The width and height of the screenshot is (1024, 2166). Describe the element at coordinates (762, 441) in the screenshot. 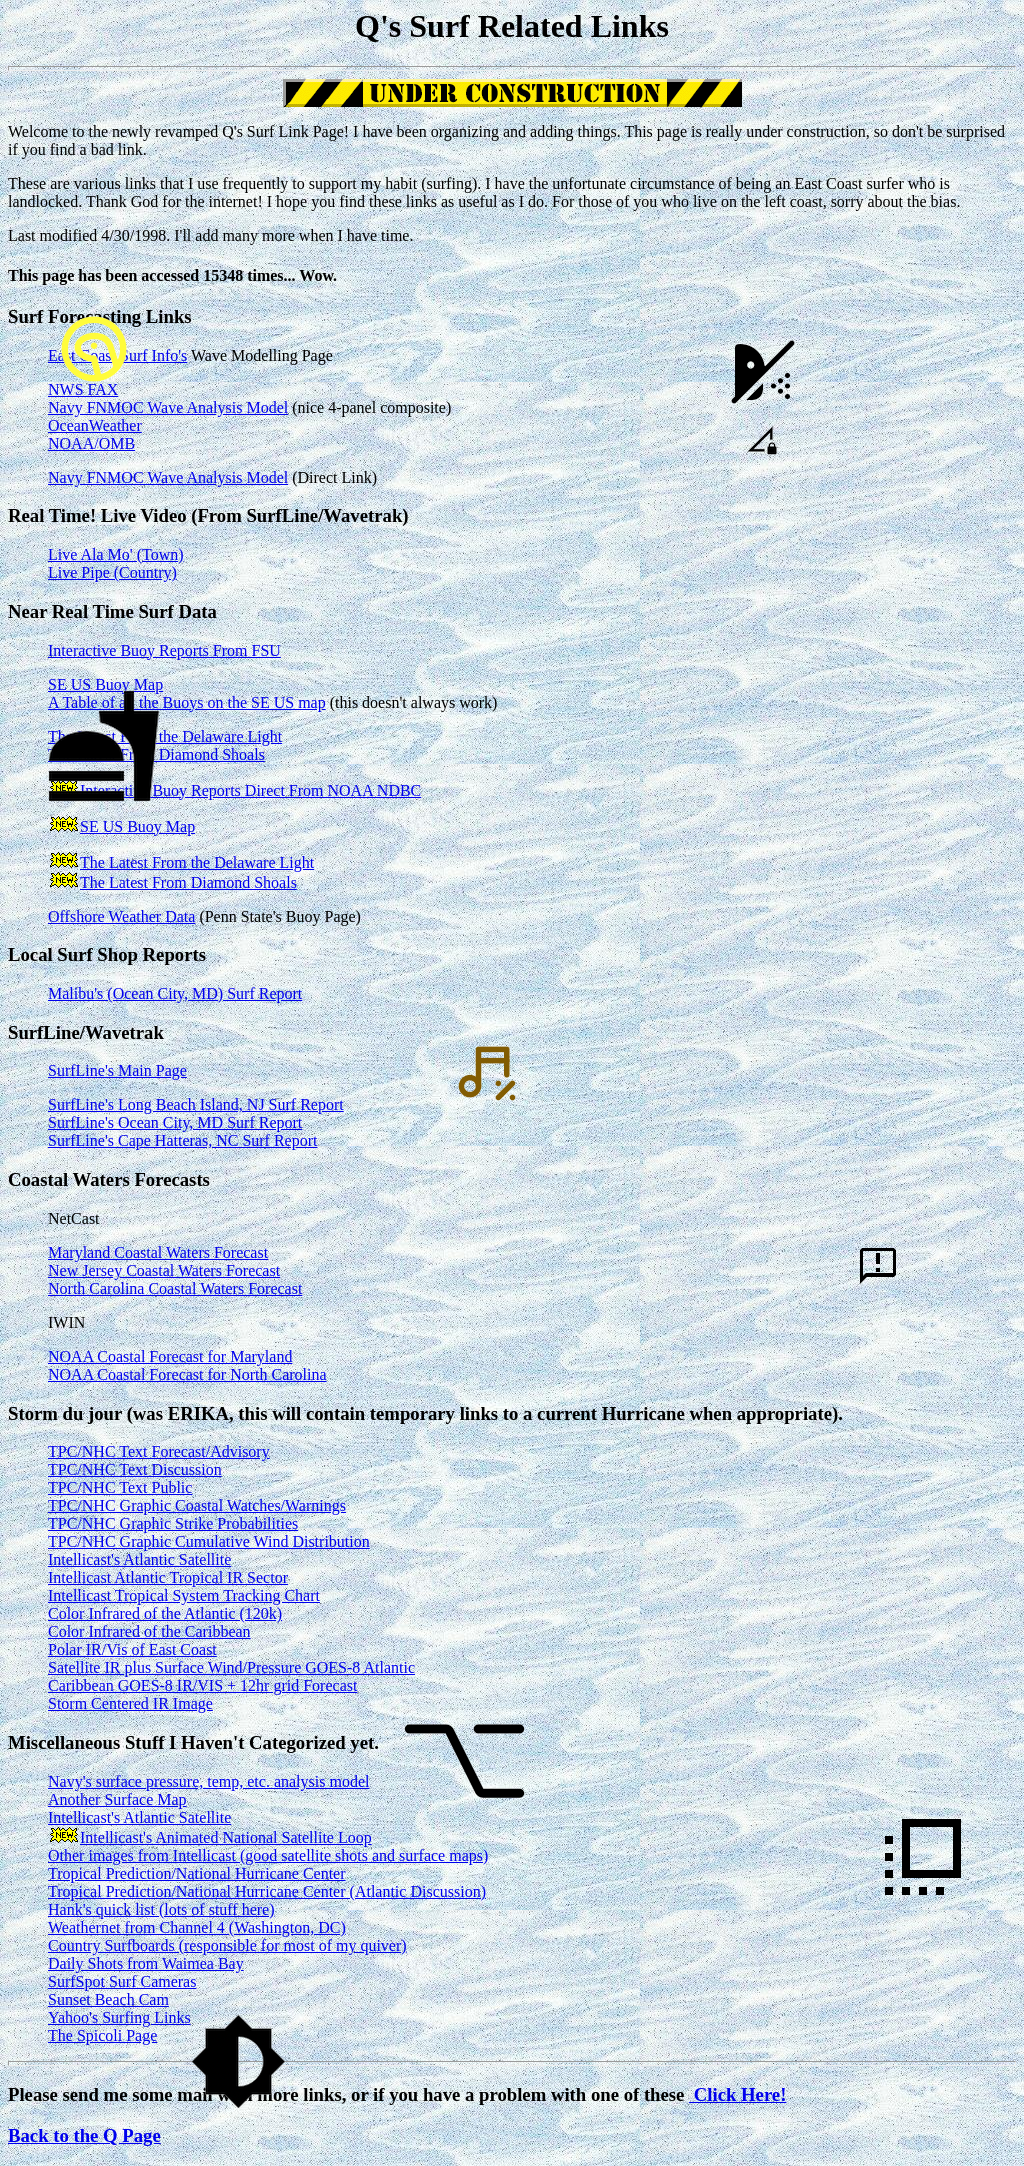

I see `network connection is secured or encrypted` at that location.